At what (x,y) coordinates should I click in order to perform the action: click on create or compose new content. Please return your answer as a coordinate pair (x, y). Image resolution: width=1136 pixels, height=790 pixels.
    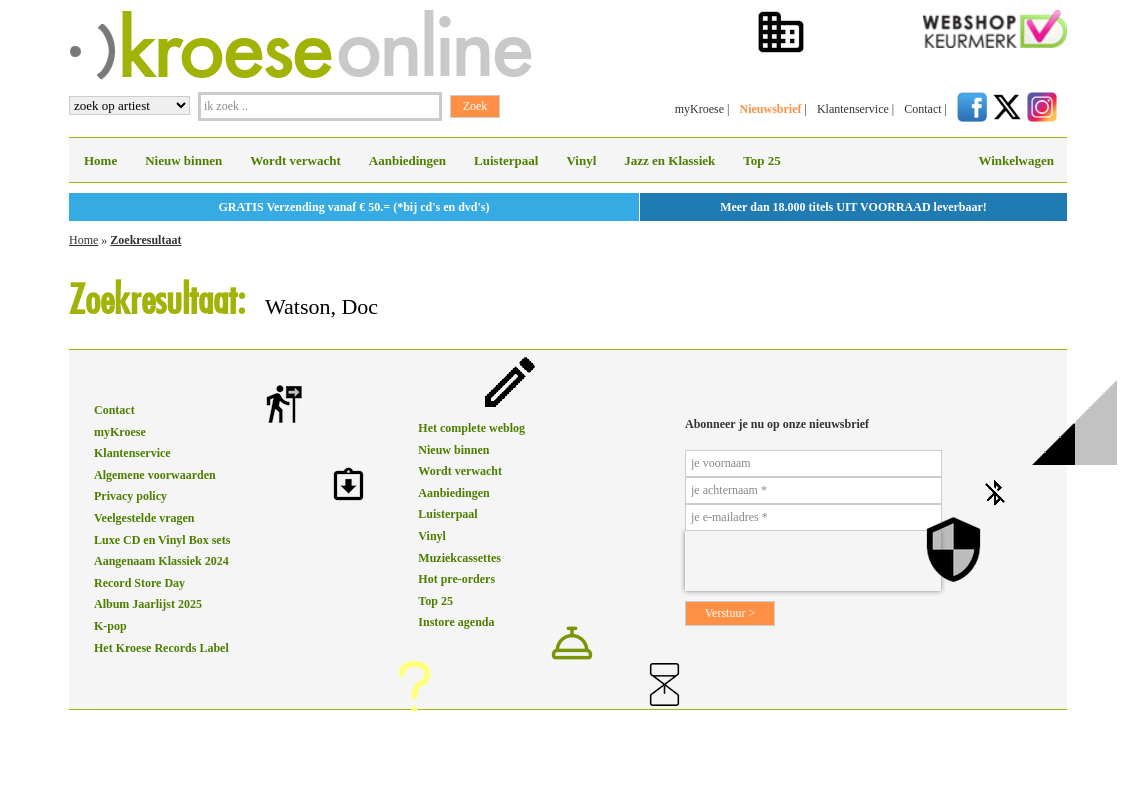
    Looking at the image, I should click on (510, 382).